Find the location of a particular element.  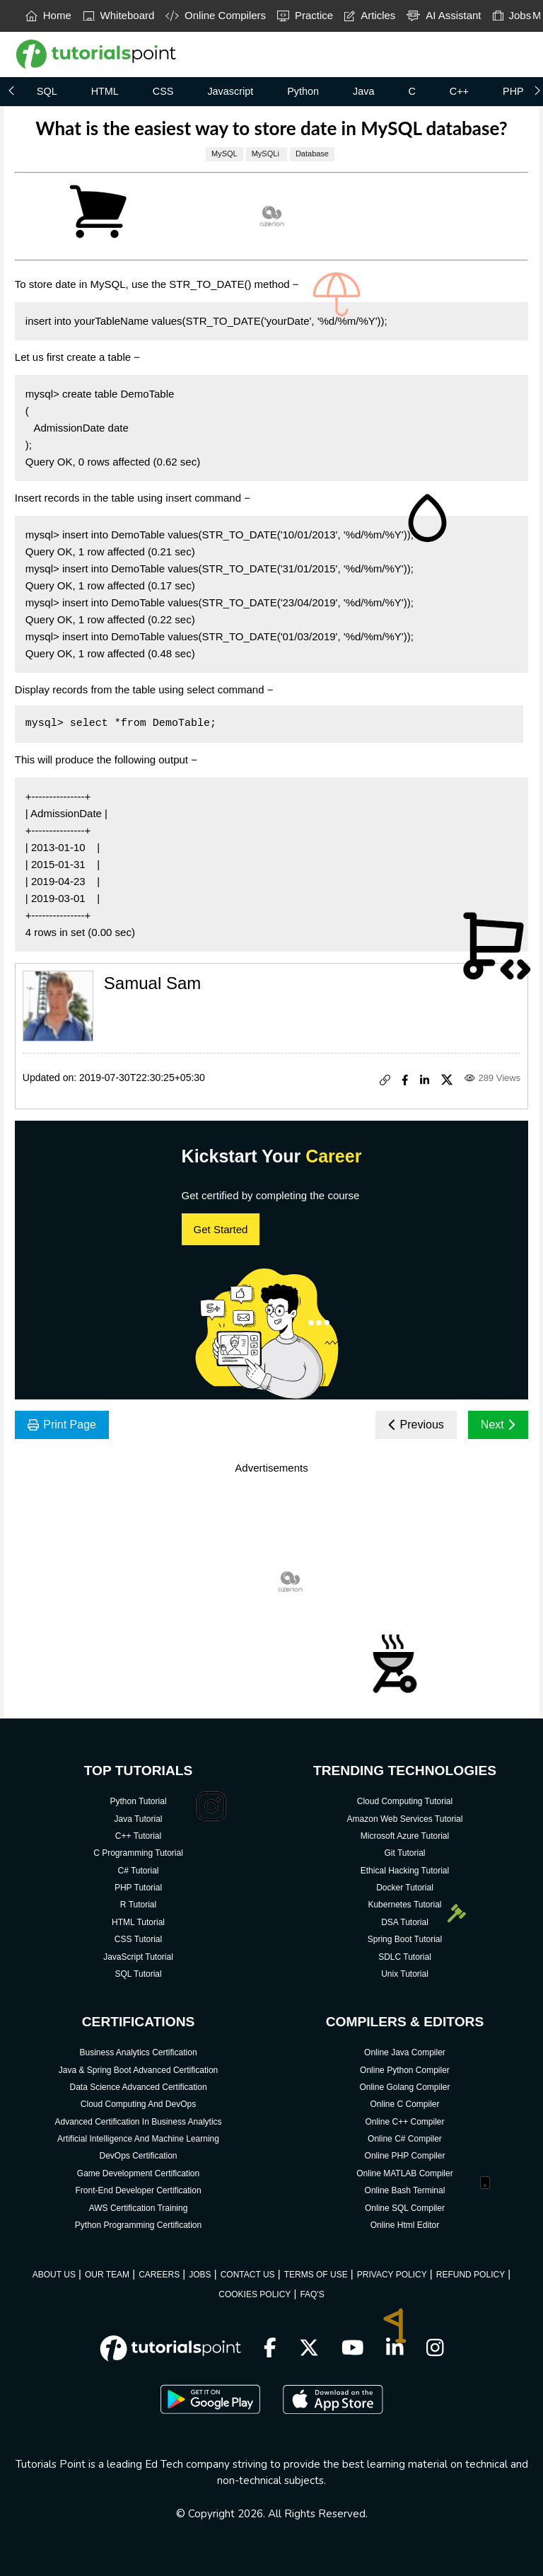

open Instagram app is located at coordinates (211, 1806).